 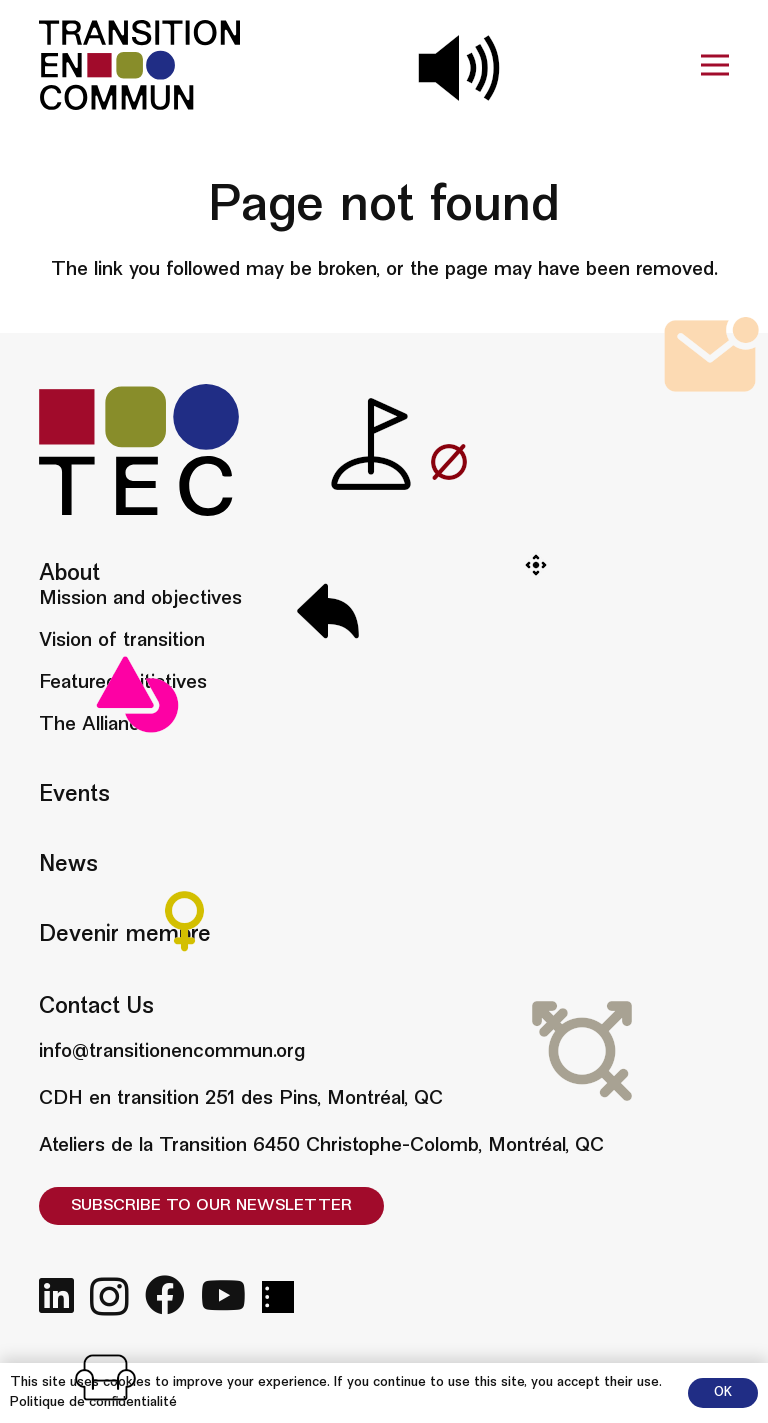 What do you see at coordinates (137, 694) in the screenshot?
I see `access shape tools or drawing options` at bounding box center [137, 694].